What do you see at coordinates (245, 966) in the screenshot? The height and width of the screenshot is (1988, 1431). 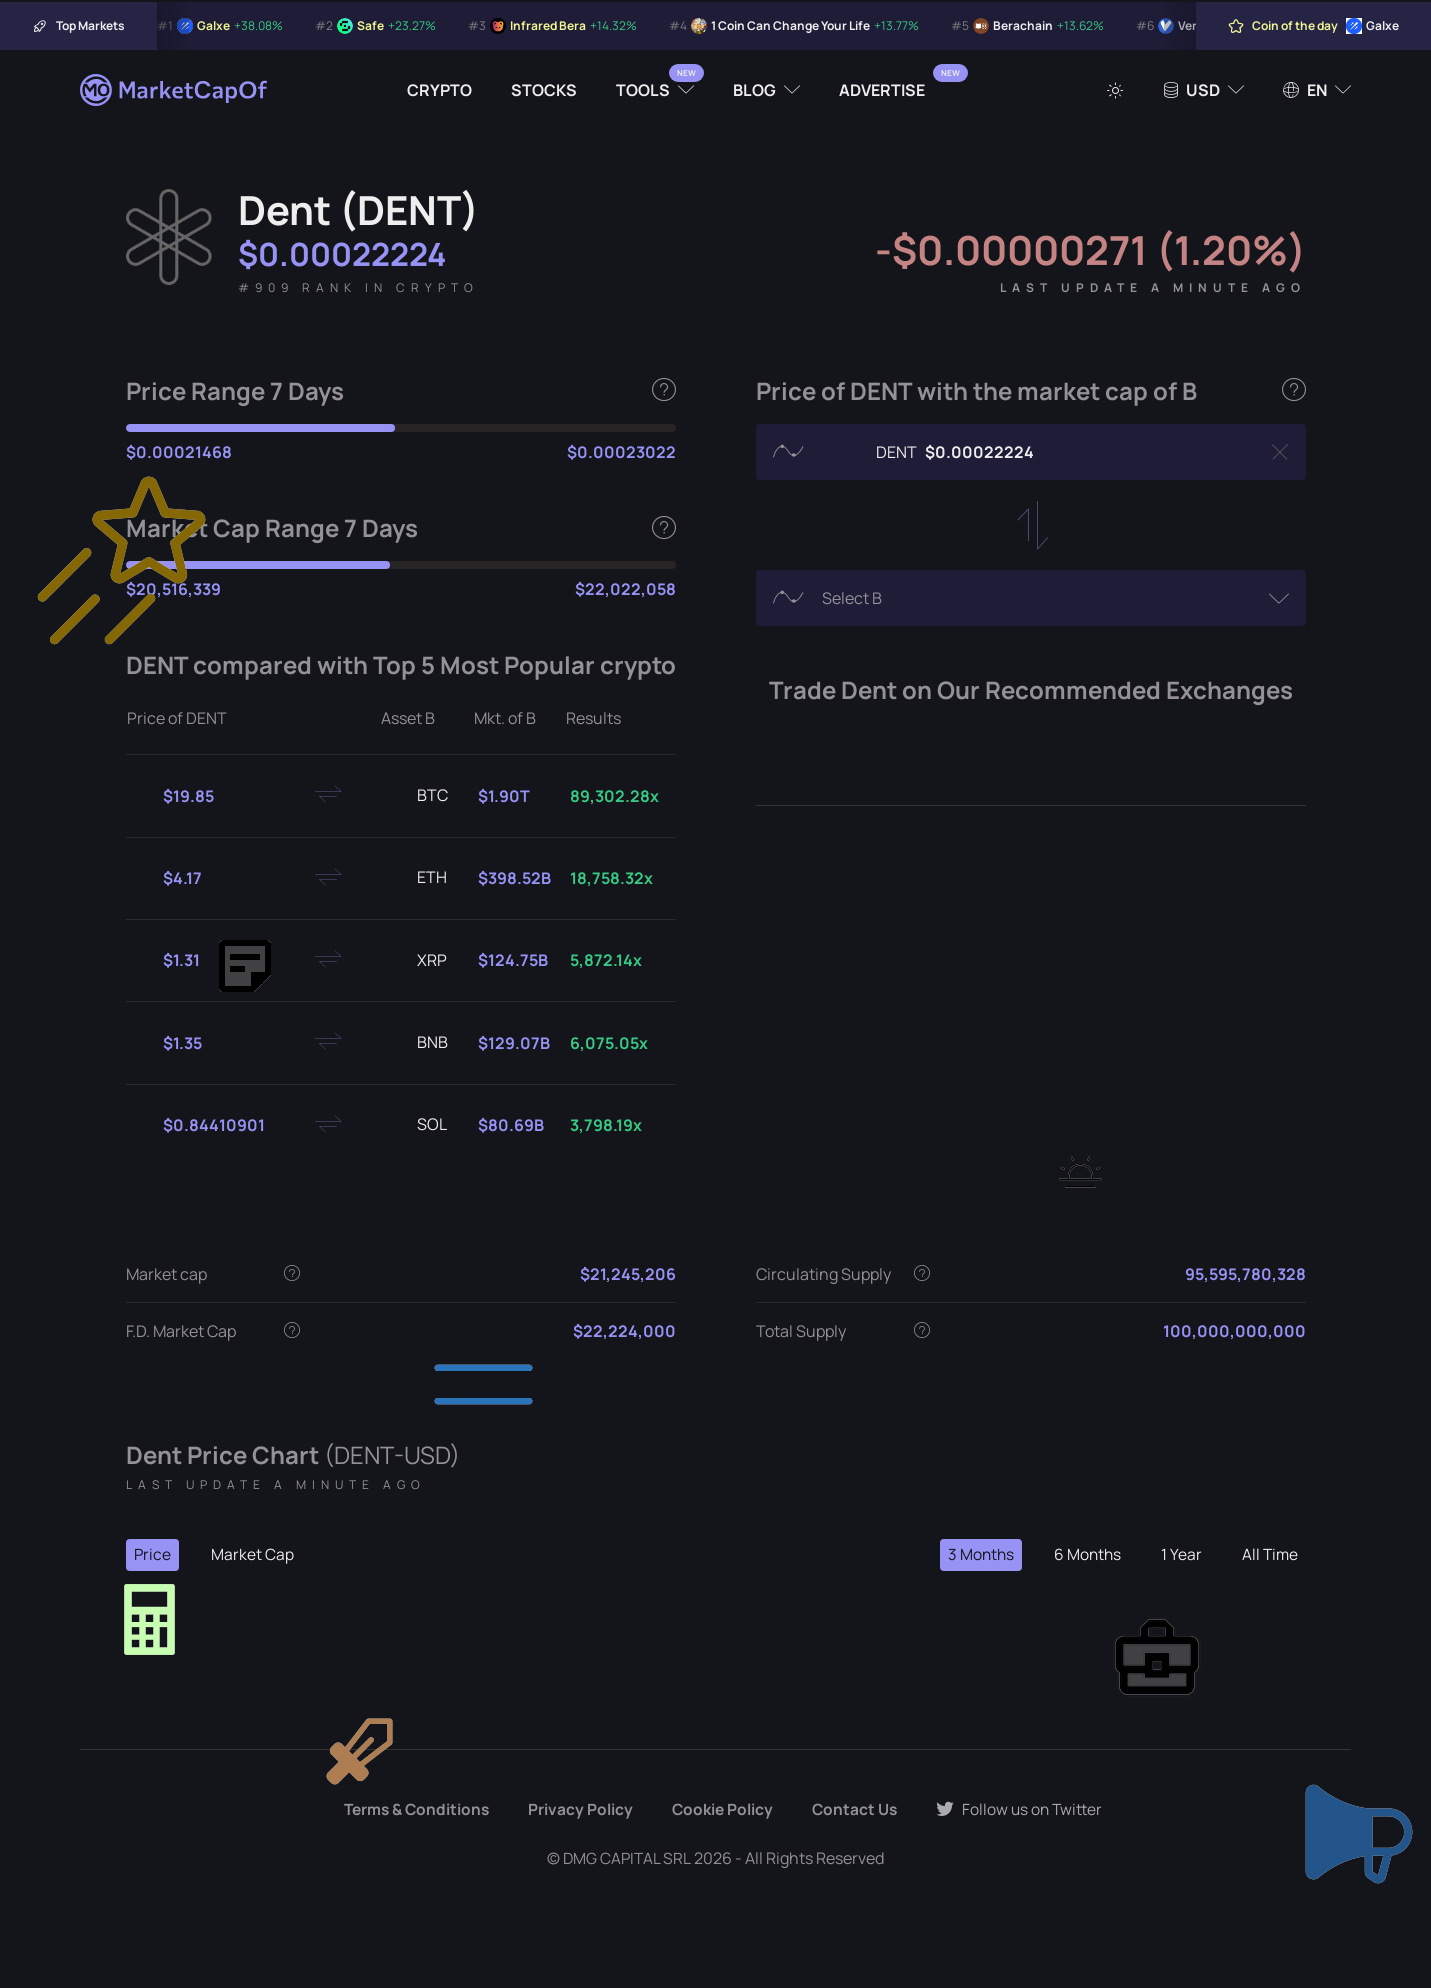 I see `create a new sticky note` at bounding box center [245, 966].